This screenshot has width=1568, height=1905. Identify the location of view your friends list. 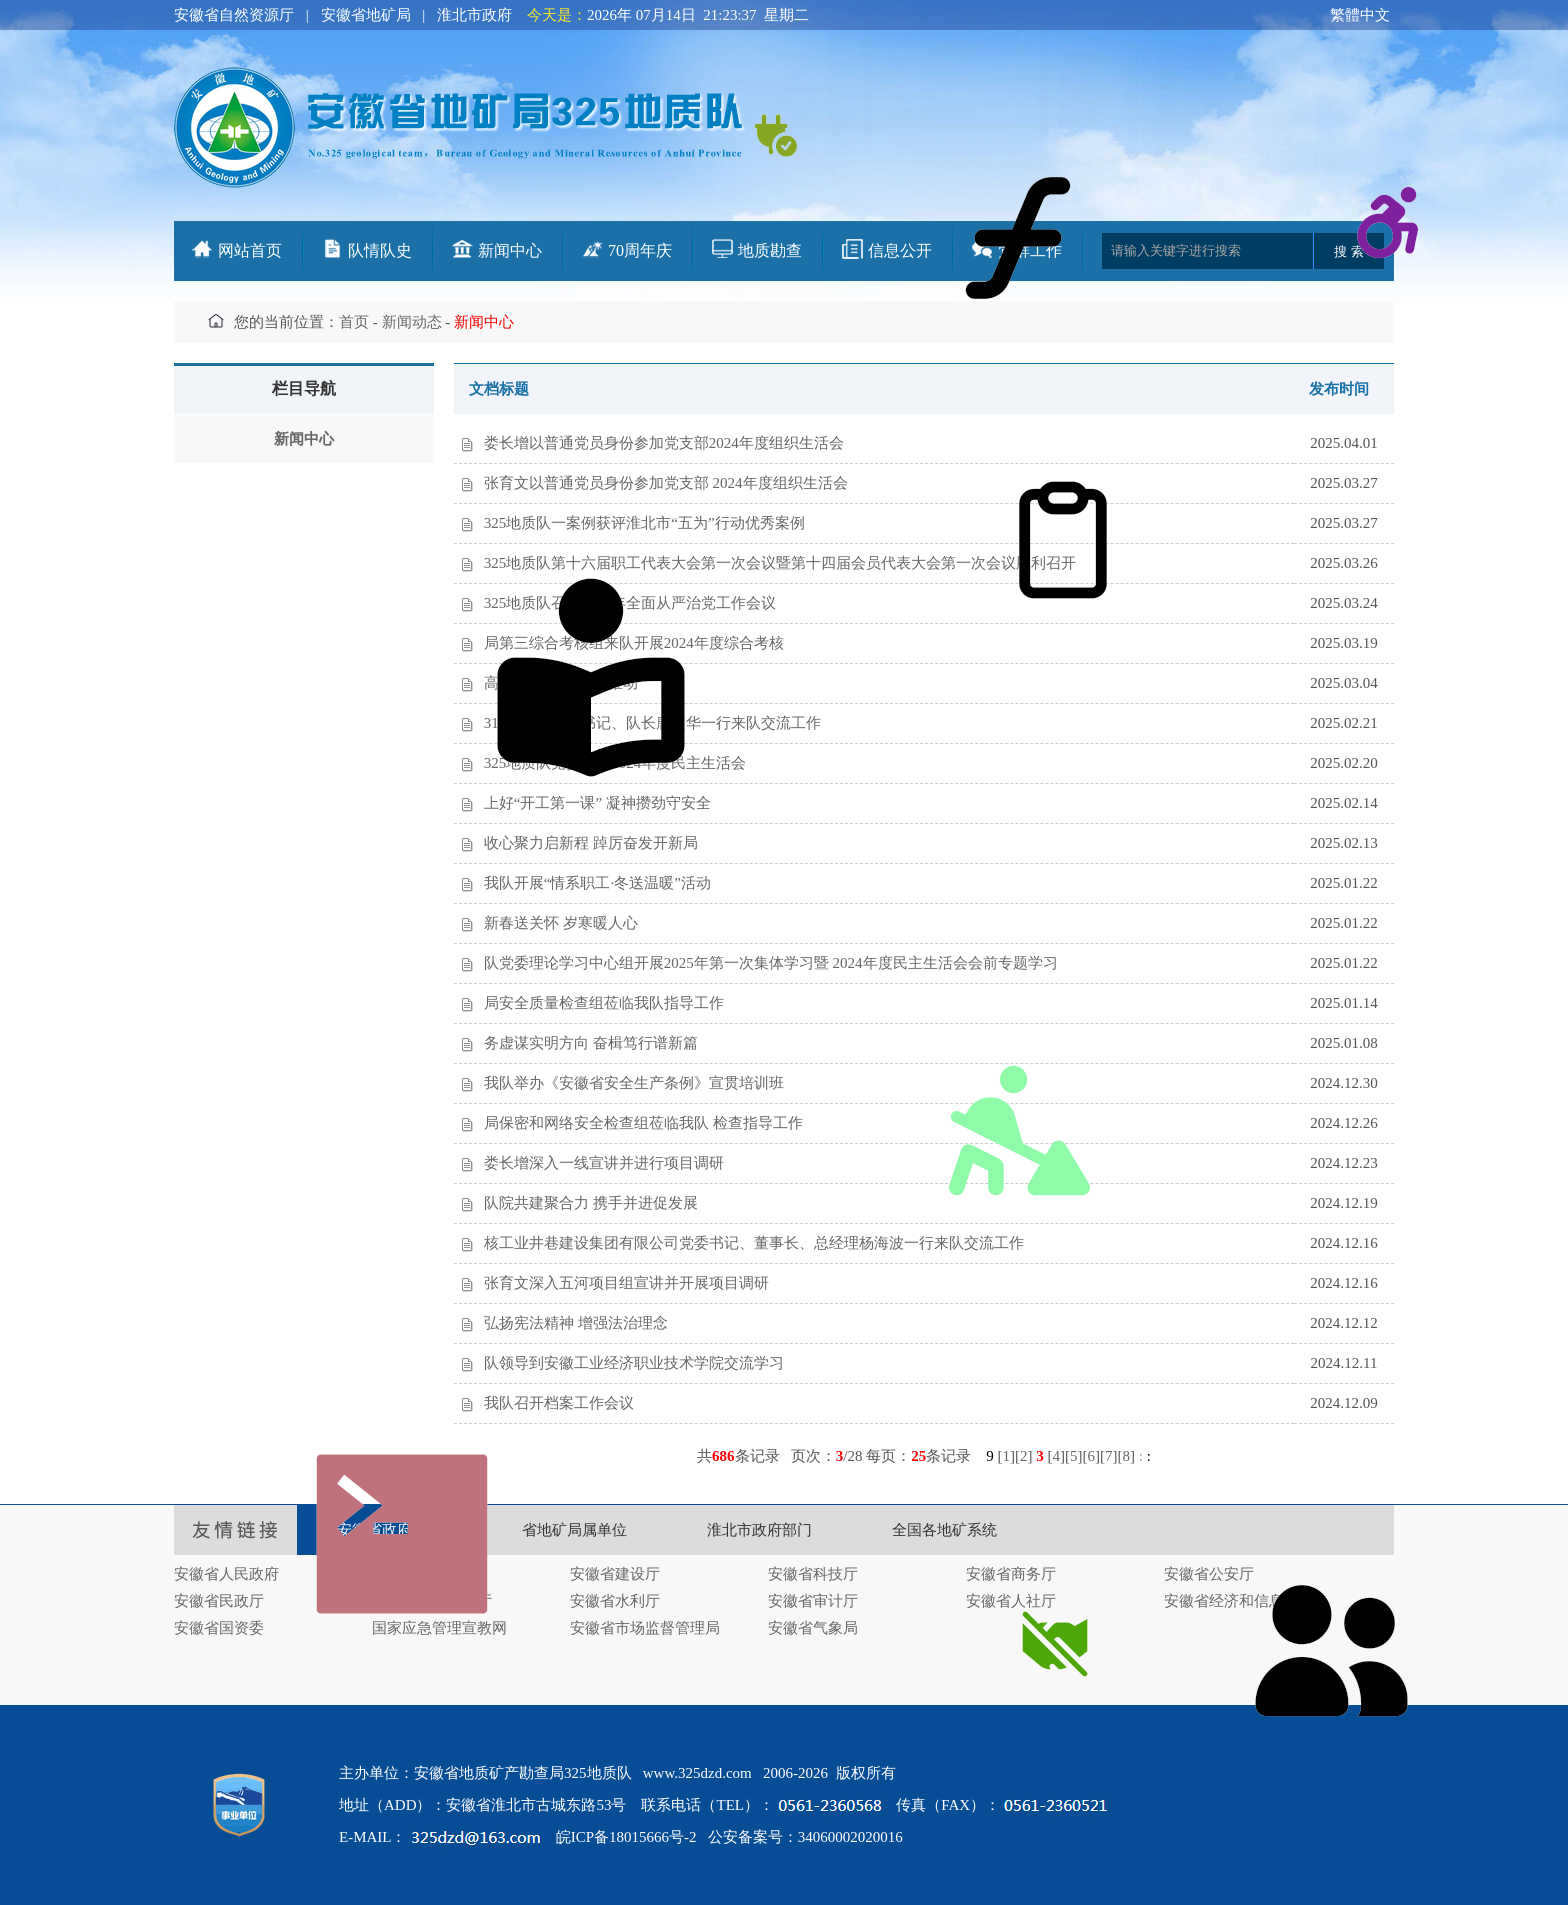
(1331, 1648).